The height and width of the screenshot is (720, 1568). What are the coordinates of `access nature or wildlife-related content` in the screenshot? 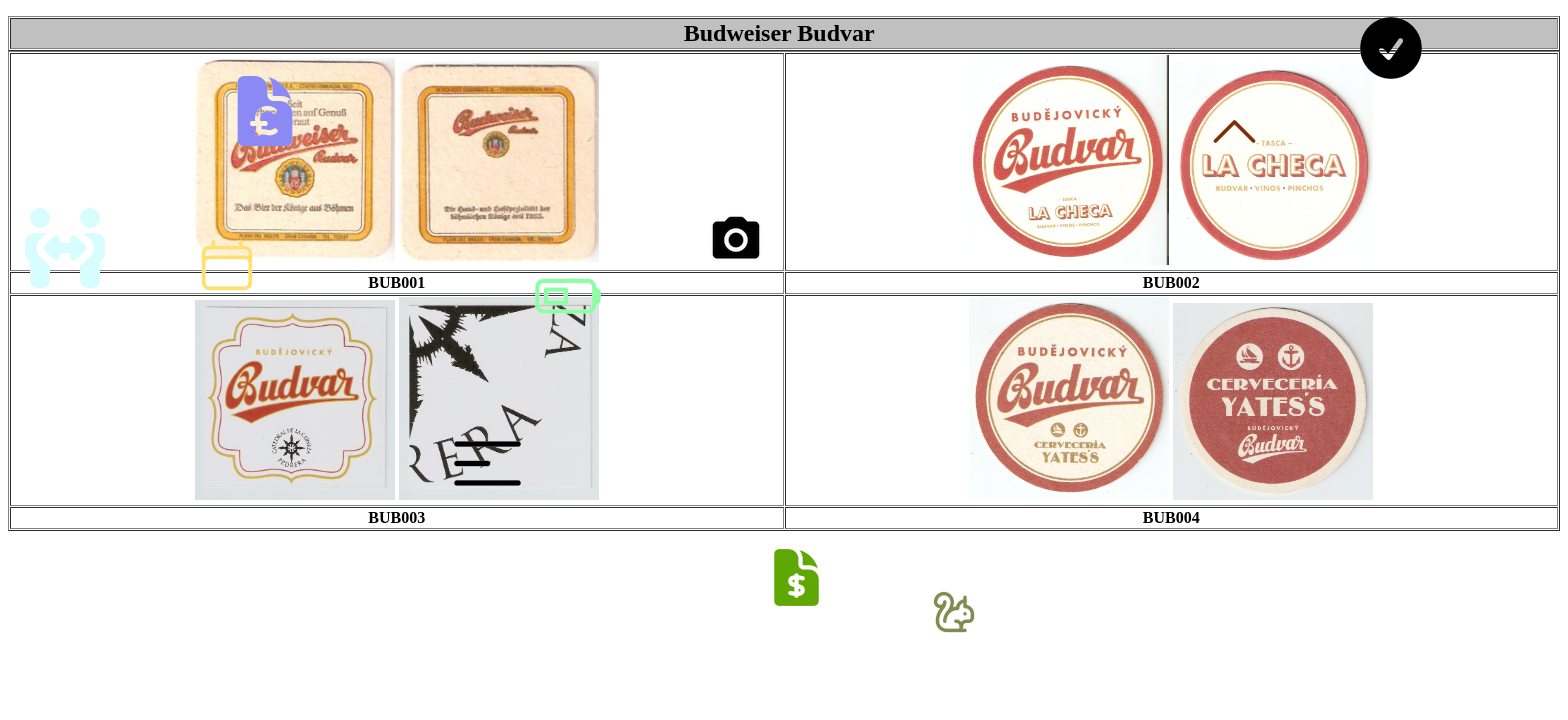 It's located at (954, 612).